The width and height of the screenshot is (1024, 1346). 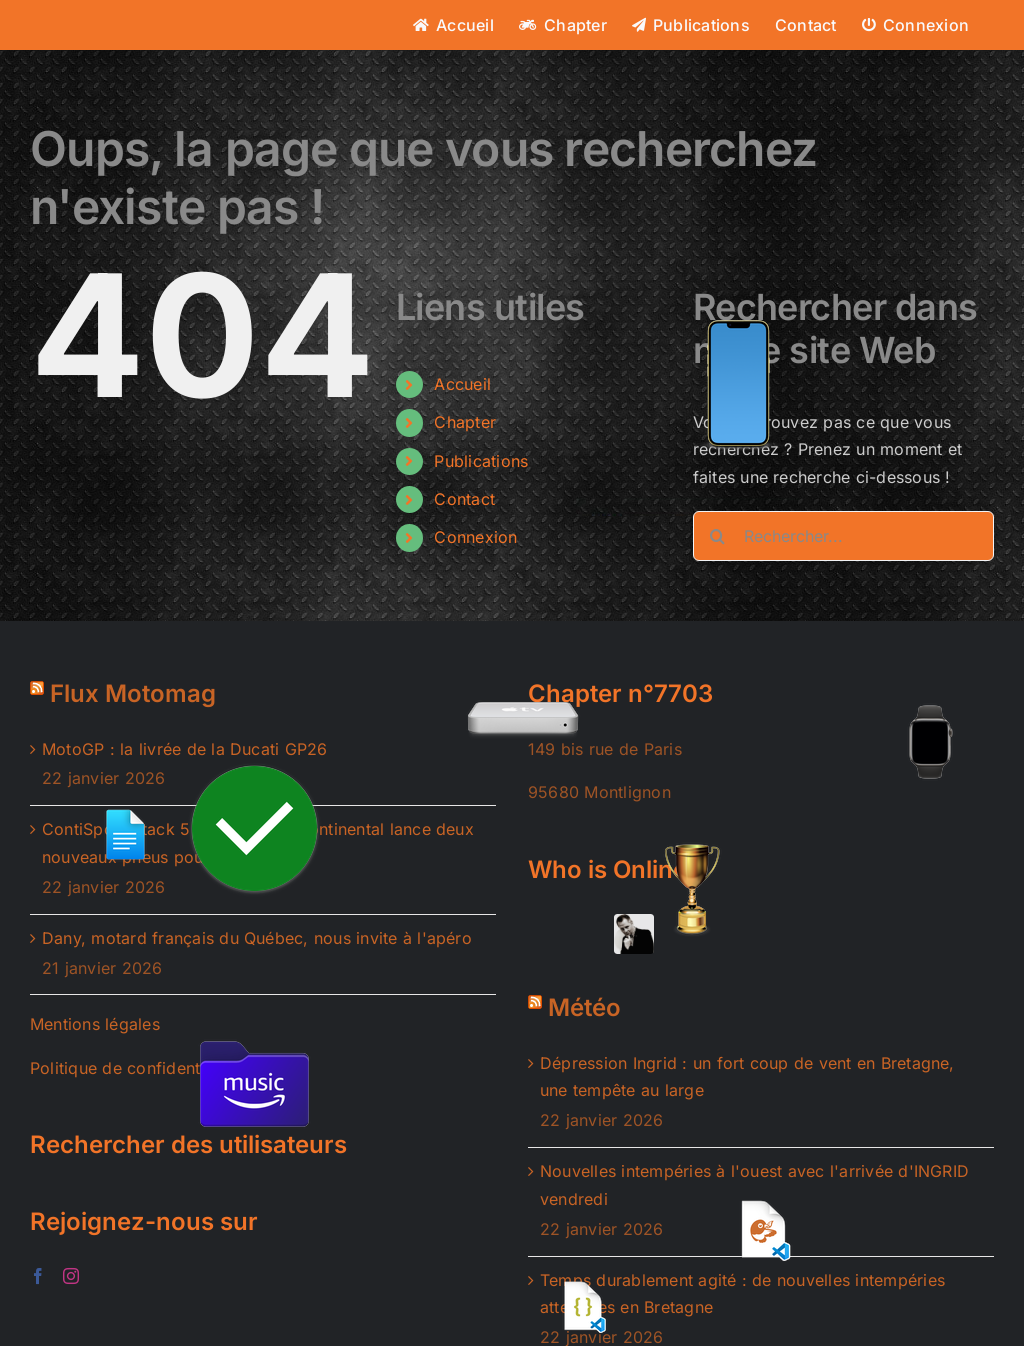 What do you see at coordinates (583, 1307) in the screenshot?
I see `open or edit a JSON file in Visual Studio Code` at bounding box center [583, 1307].